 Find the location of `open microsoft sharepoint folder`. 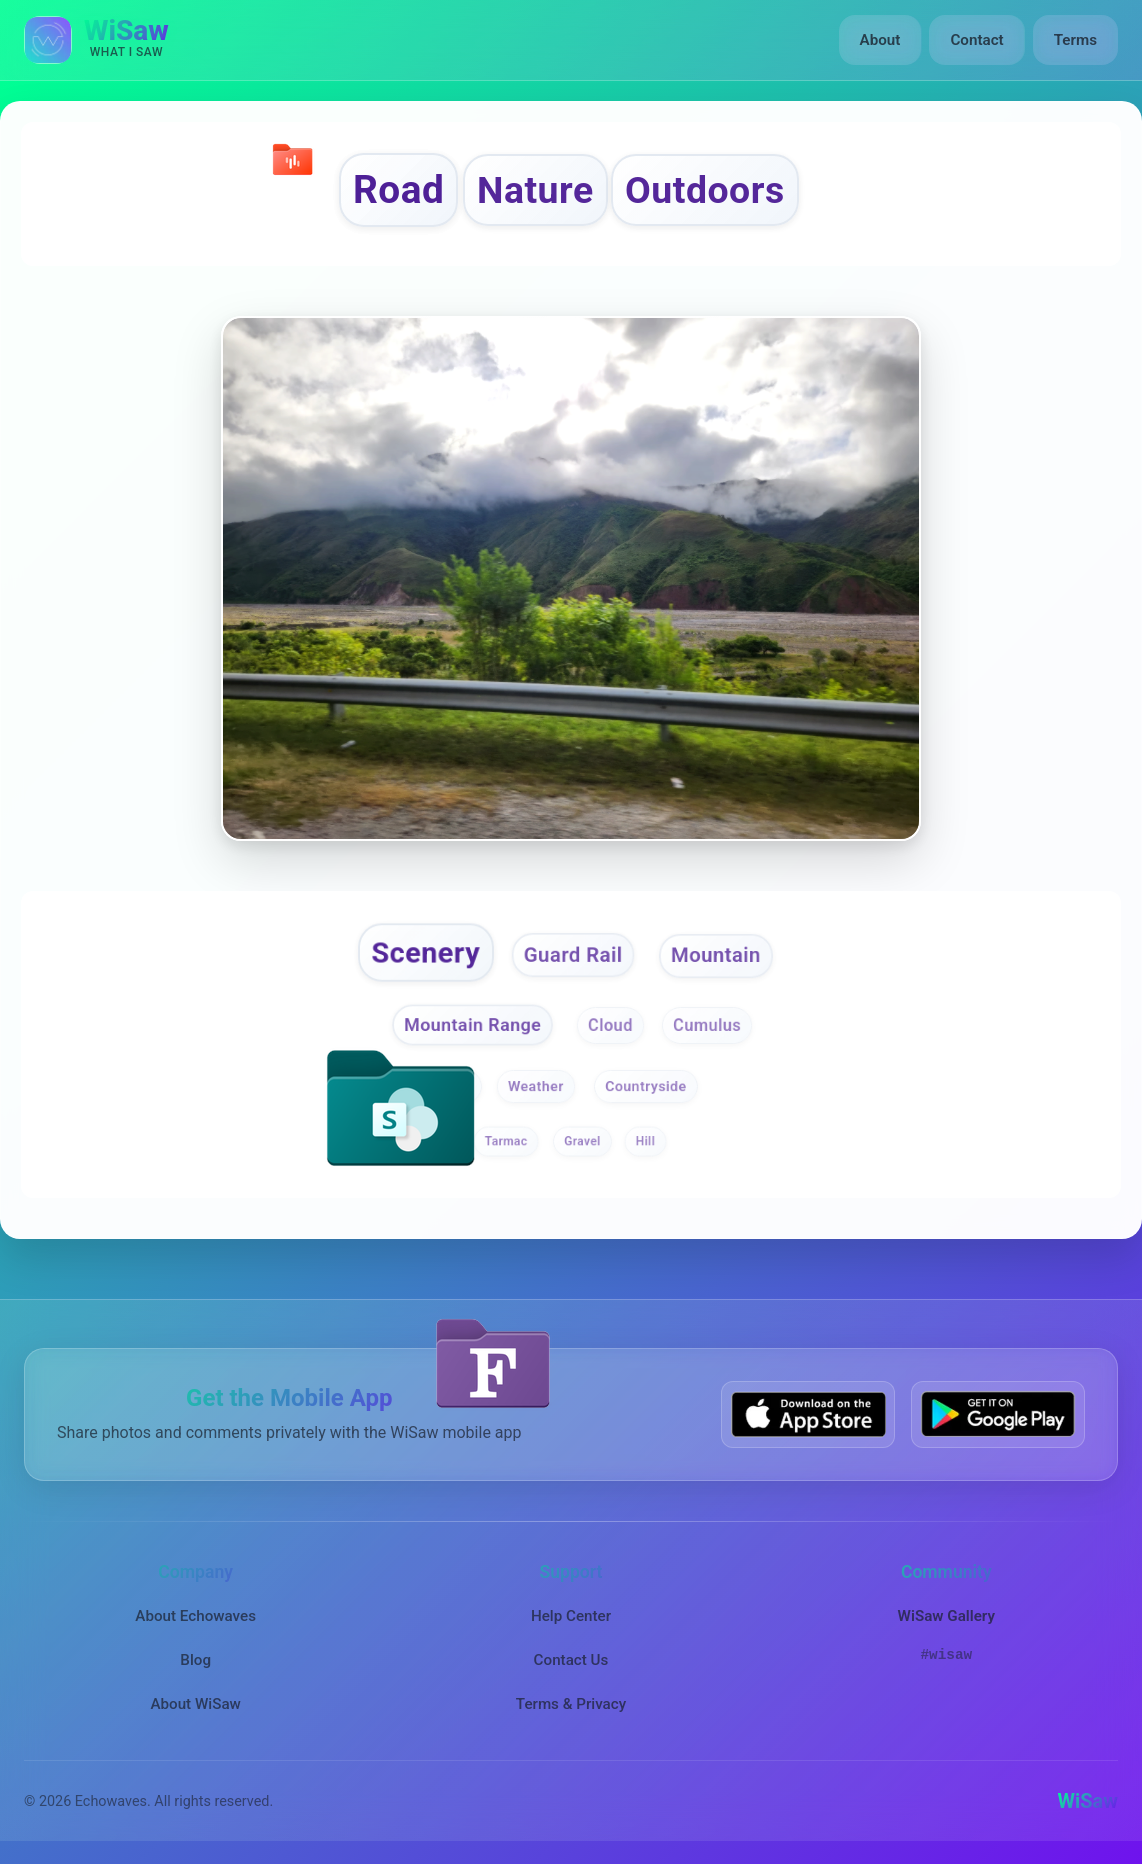

open microsoft sharepoint folder is located at coordinates (400, 1112).